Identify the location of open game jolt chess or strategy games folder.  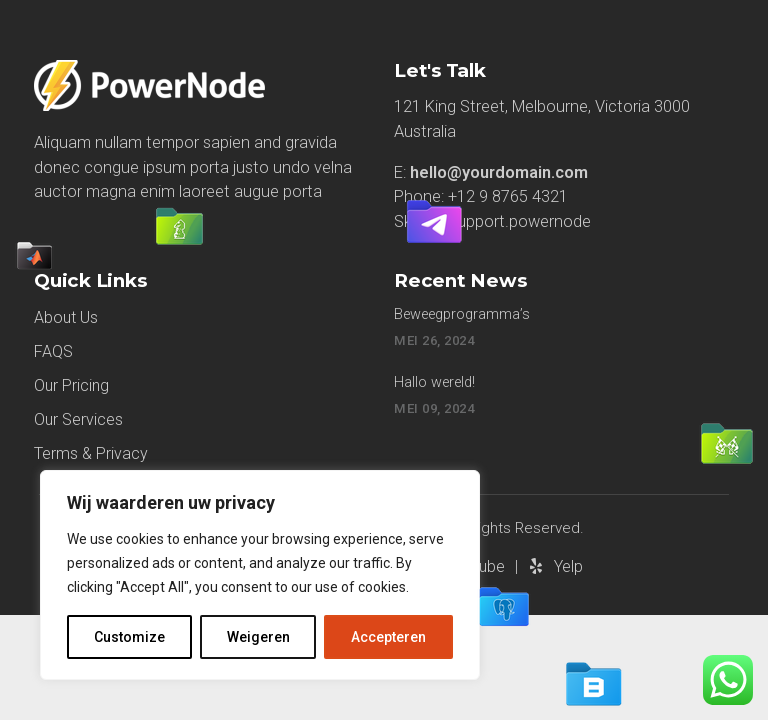
(179, 227).